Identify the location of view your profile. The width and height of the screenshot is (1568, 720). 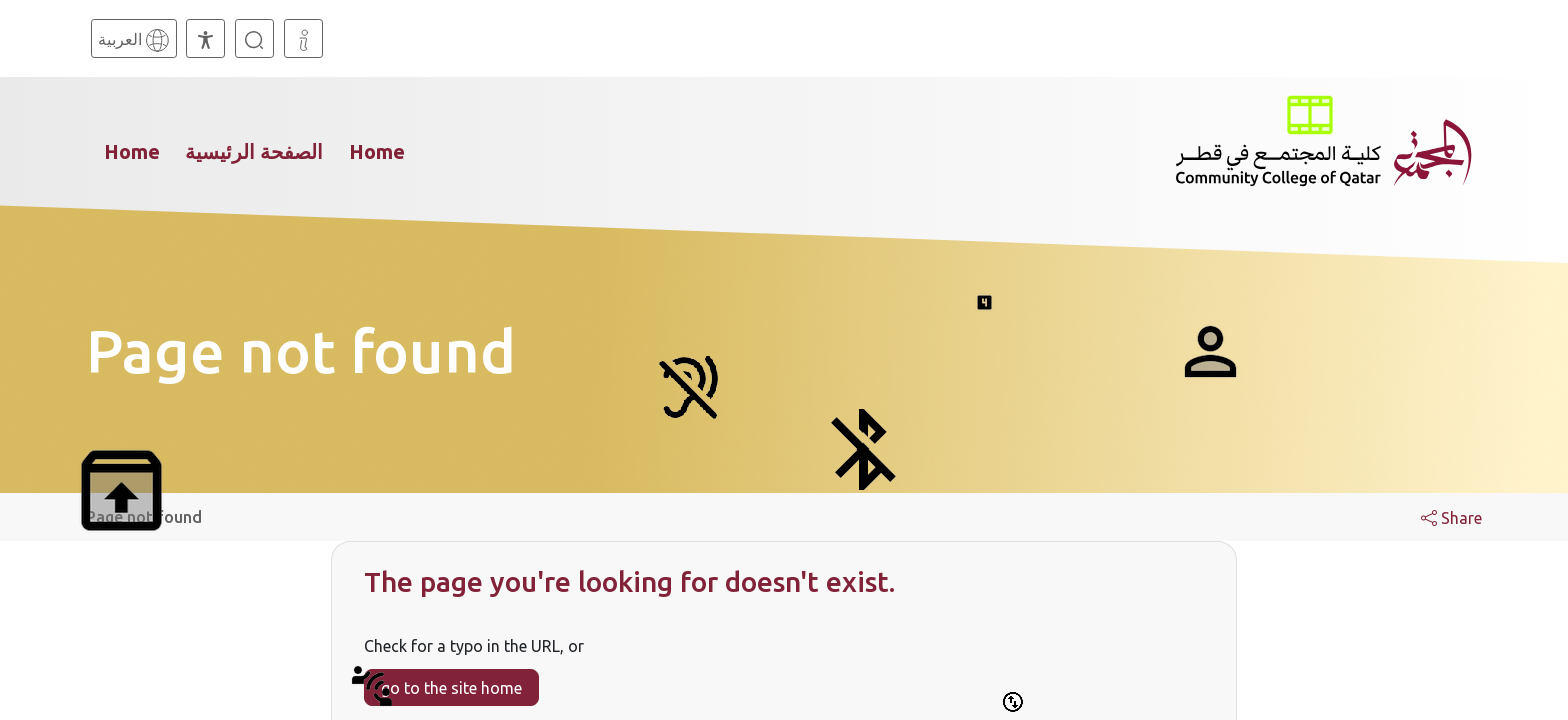
(1210, 351).